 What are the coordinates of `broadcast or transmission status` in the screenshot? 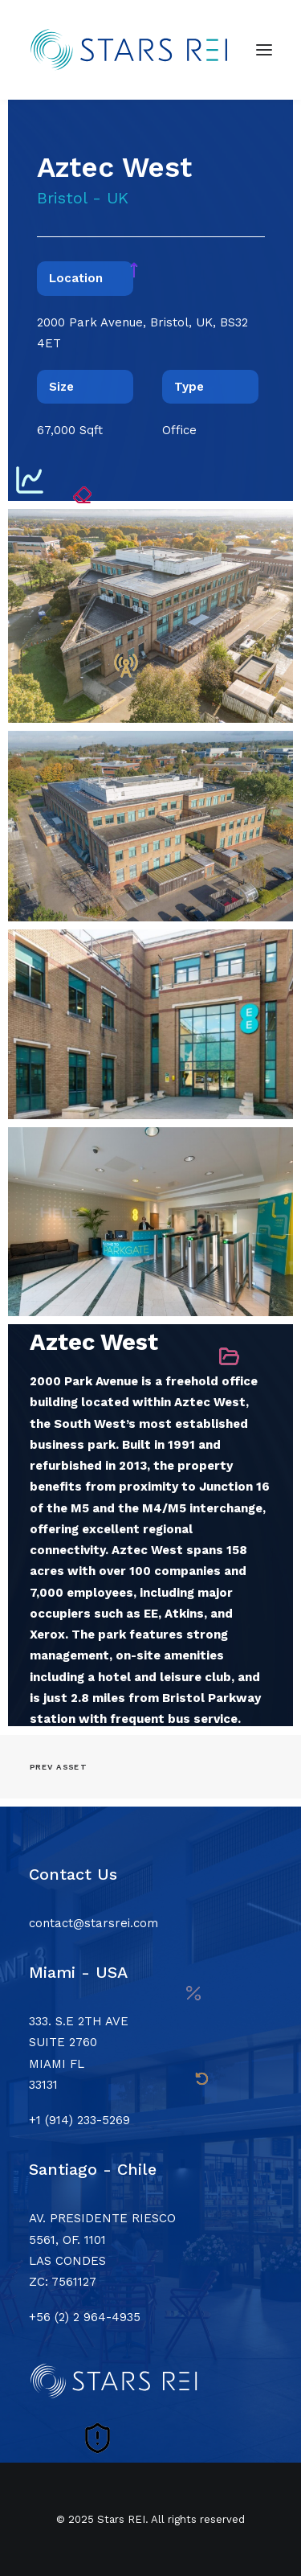 It's located at (126, 666).